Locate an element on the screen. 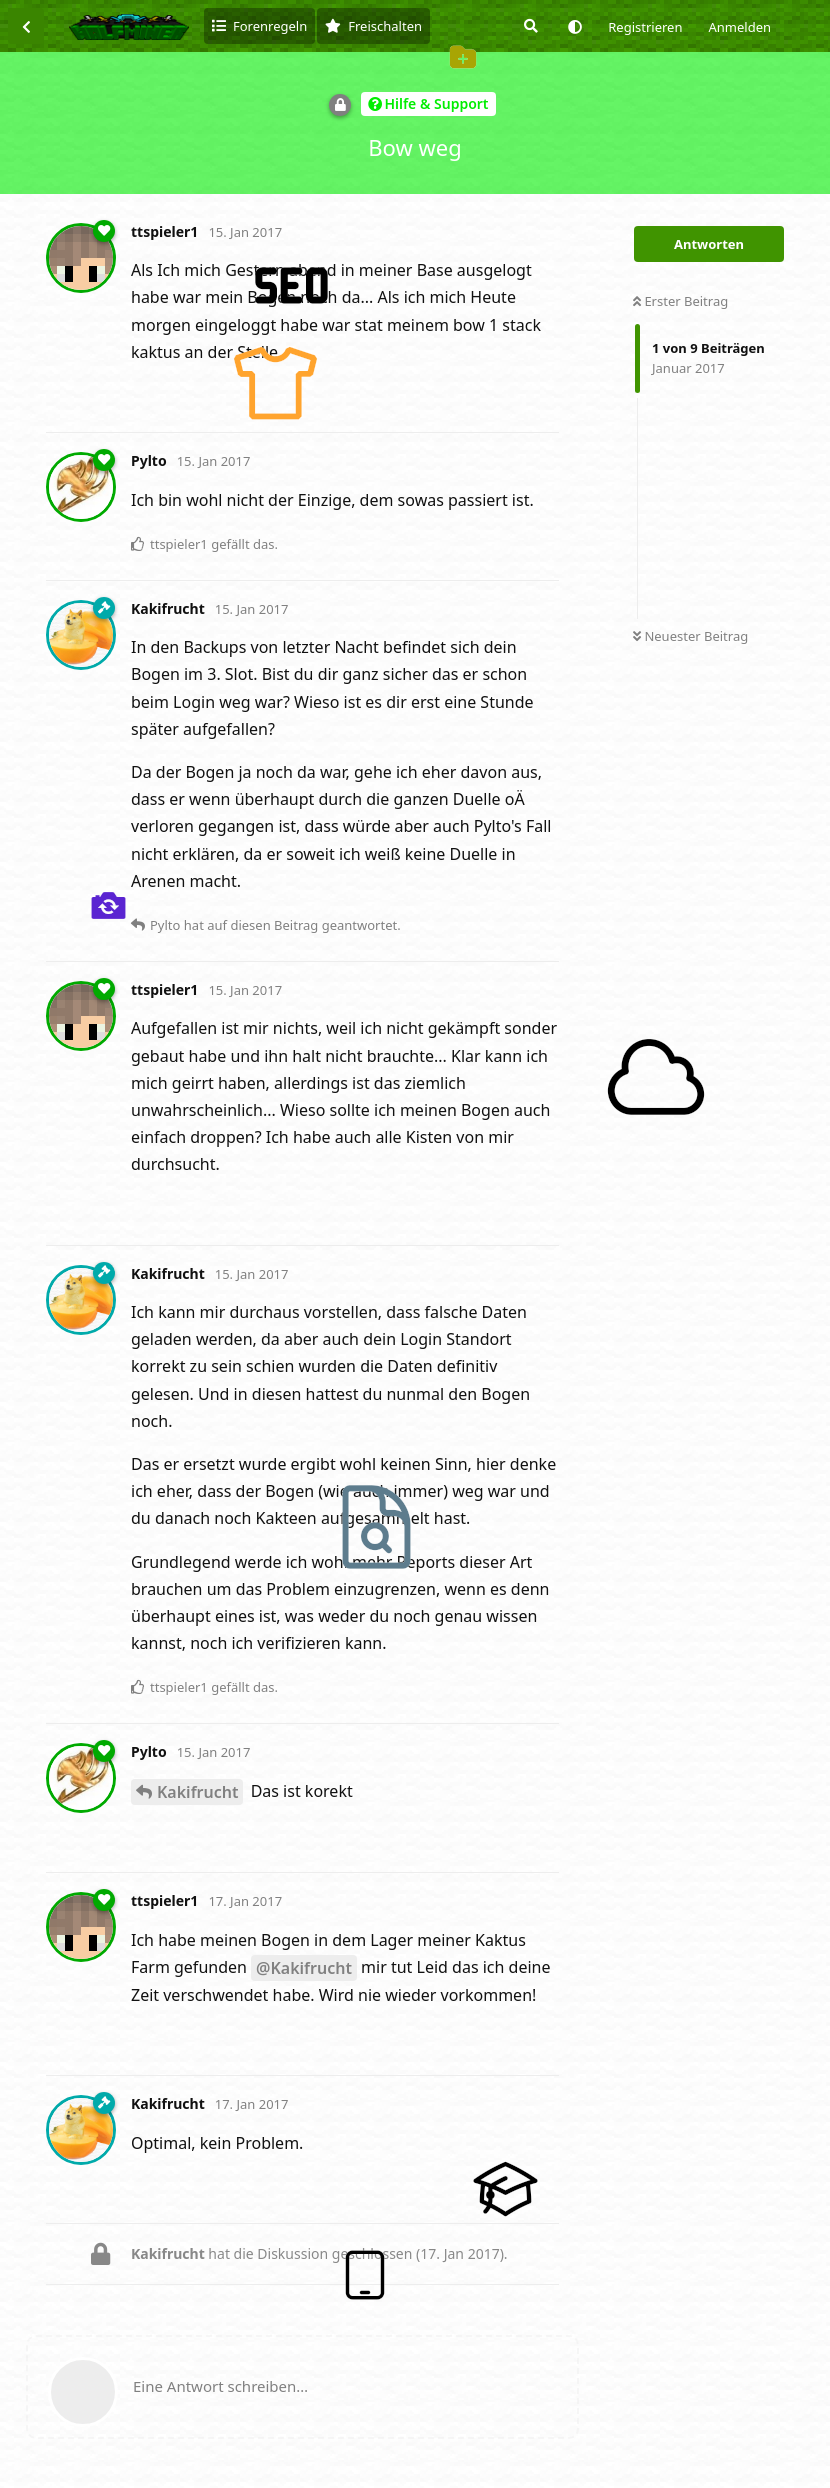 The height and width of the screenshot is (2488, 830). create a new folder is located at coordinates (463, 57).